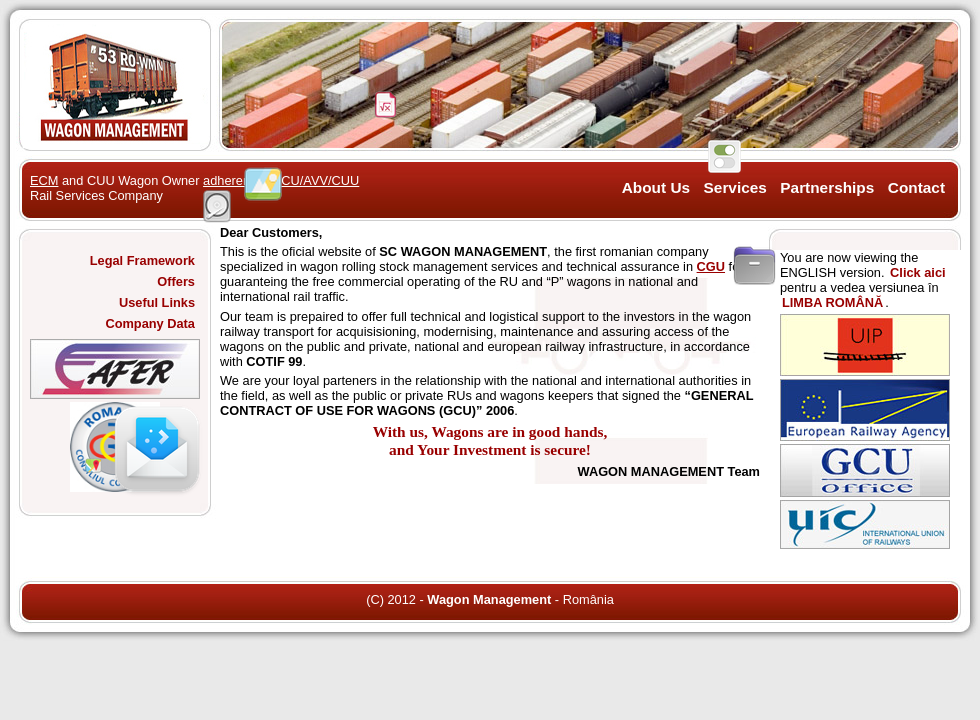 Image resolution: width=980 pixels, height=720 pixels. I want to click on open the photos app, so click(263, 184).